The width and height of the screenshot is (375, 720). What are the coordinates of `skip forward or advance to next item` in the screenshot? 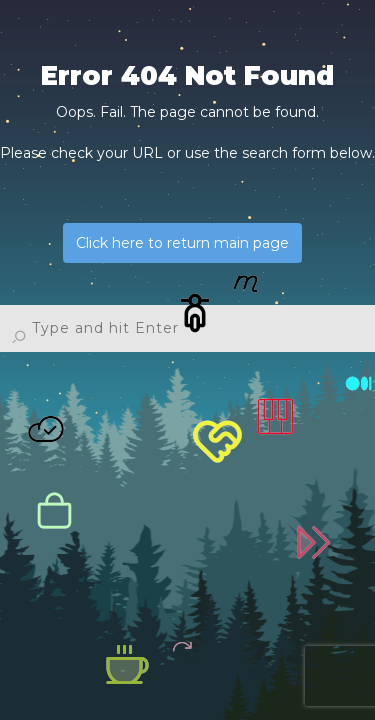 It's located at (312, 542).